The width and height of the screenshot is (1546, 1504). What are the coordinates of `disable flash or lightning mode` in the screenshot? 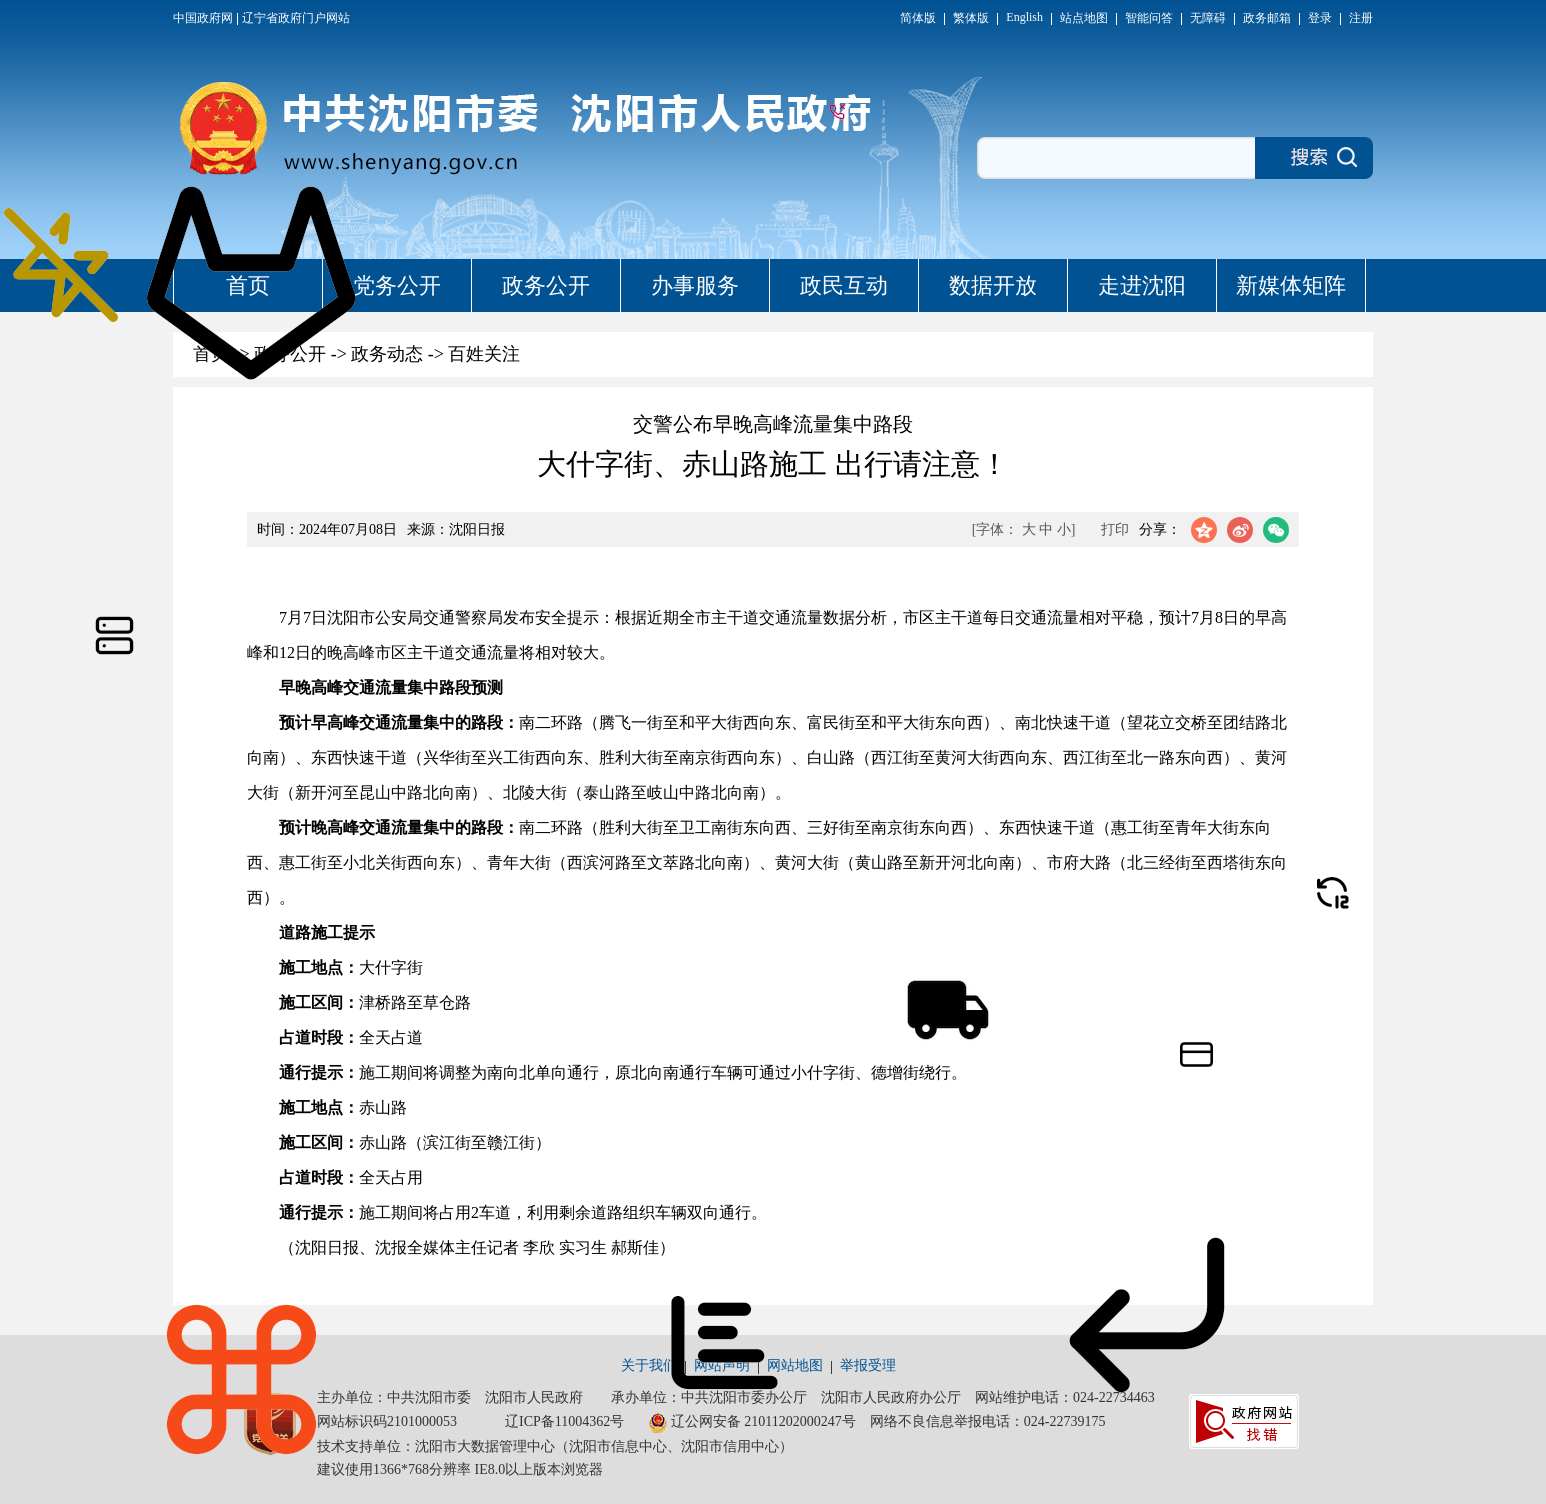 It's located at (61, 265).